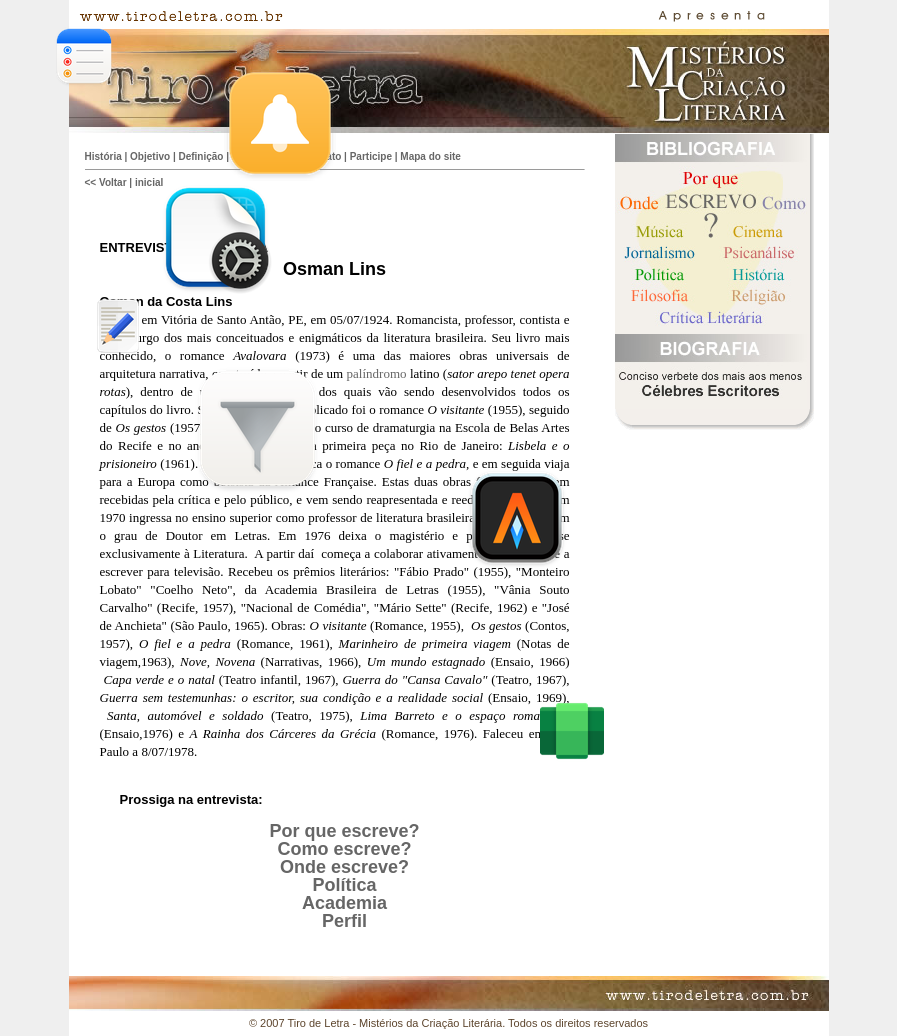  What do you see at coordinates (257, 428) in the screenshot?
I see `open filter or sorting preferences` at bounding box center [257, 428].